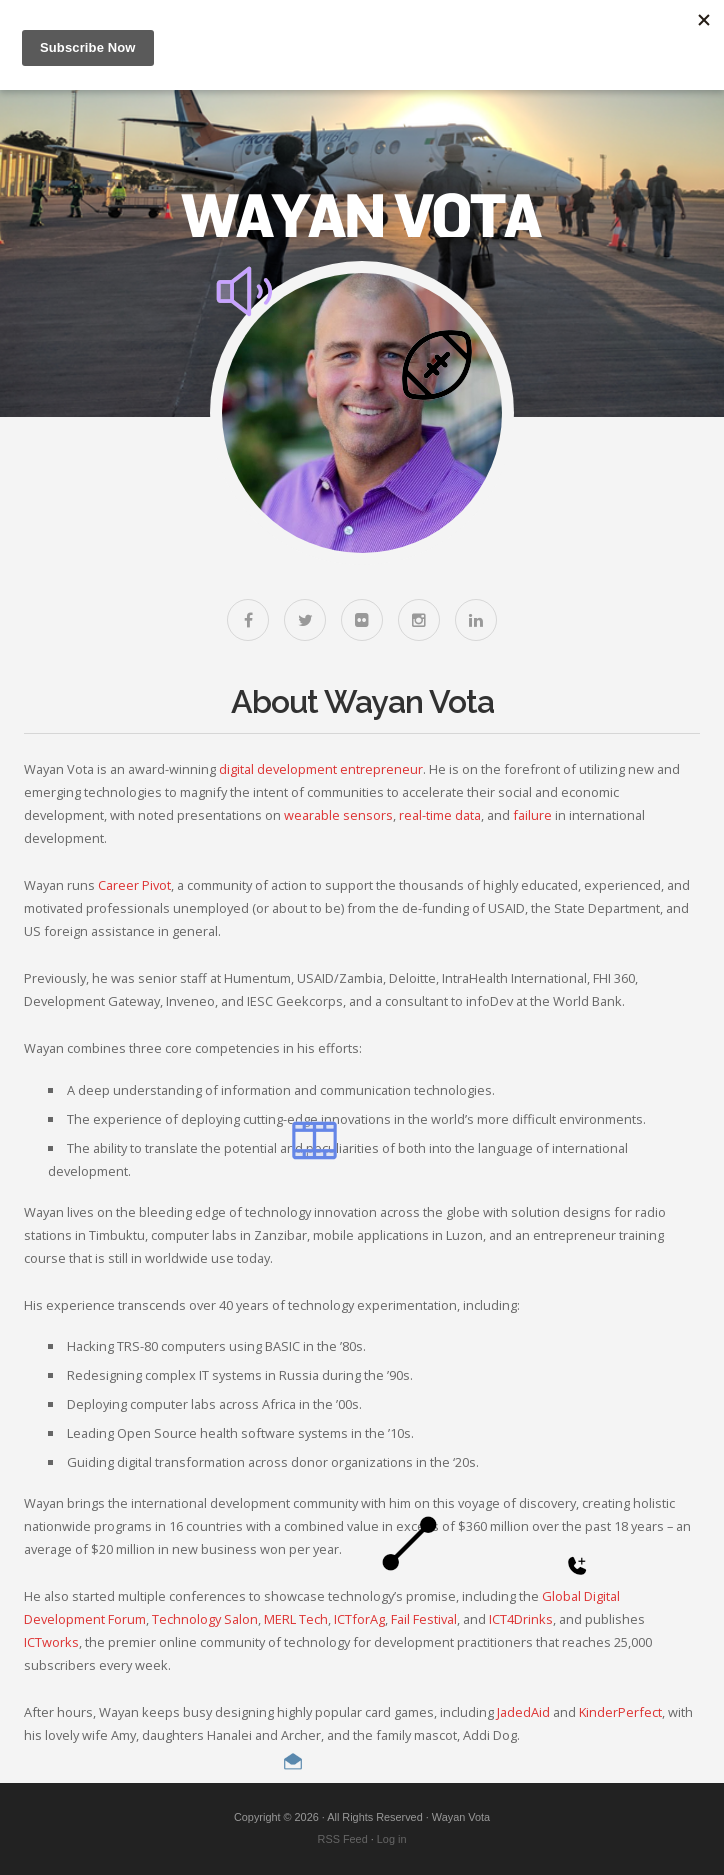  I want to click on view an opened or read email, so click(293, 1762).